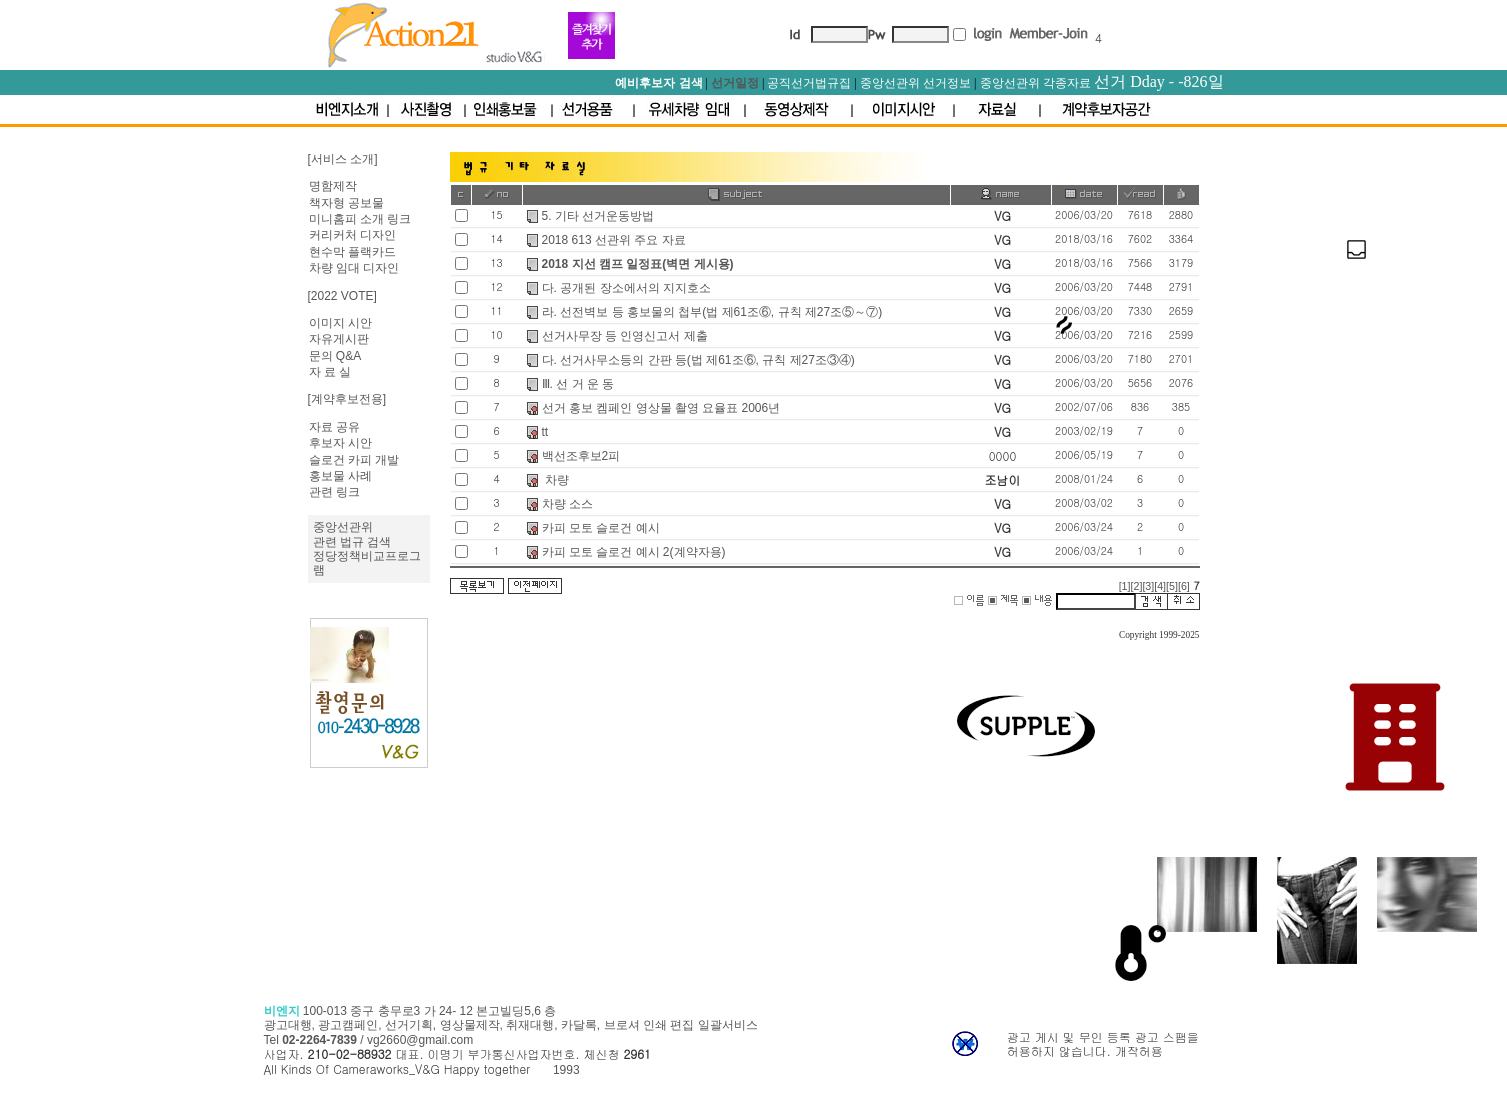  What do you see at coordinates (1064, 325) in the screenshot?
I see `hotjar analytics and feedback tool logo` at bounding box center [1064, 325].